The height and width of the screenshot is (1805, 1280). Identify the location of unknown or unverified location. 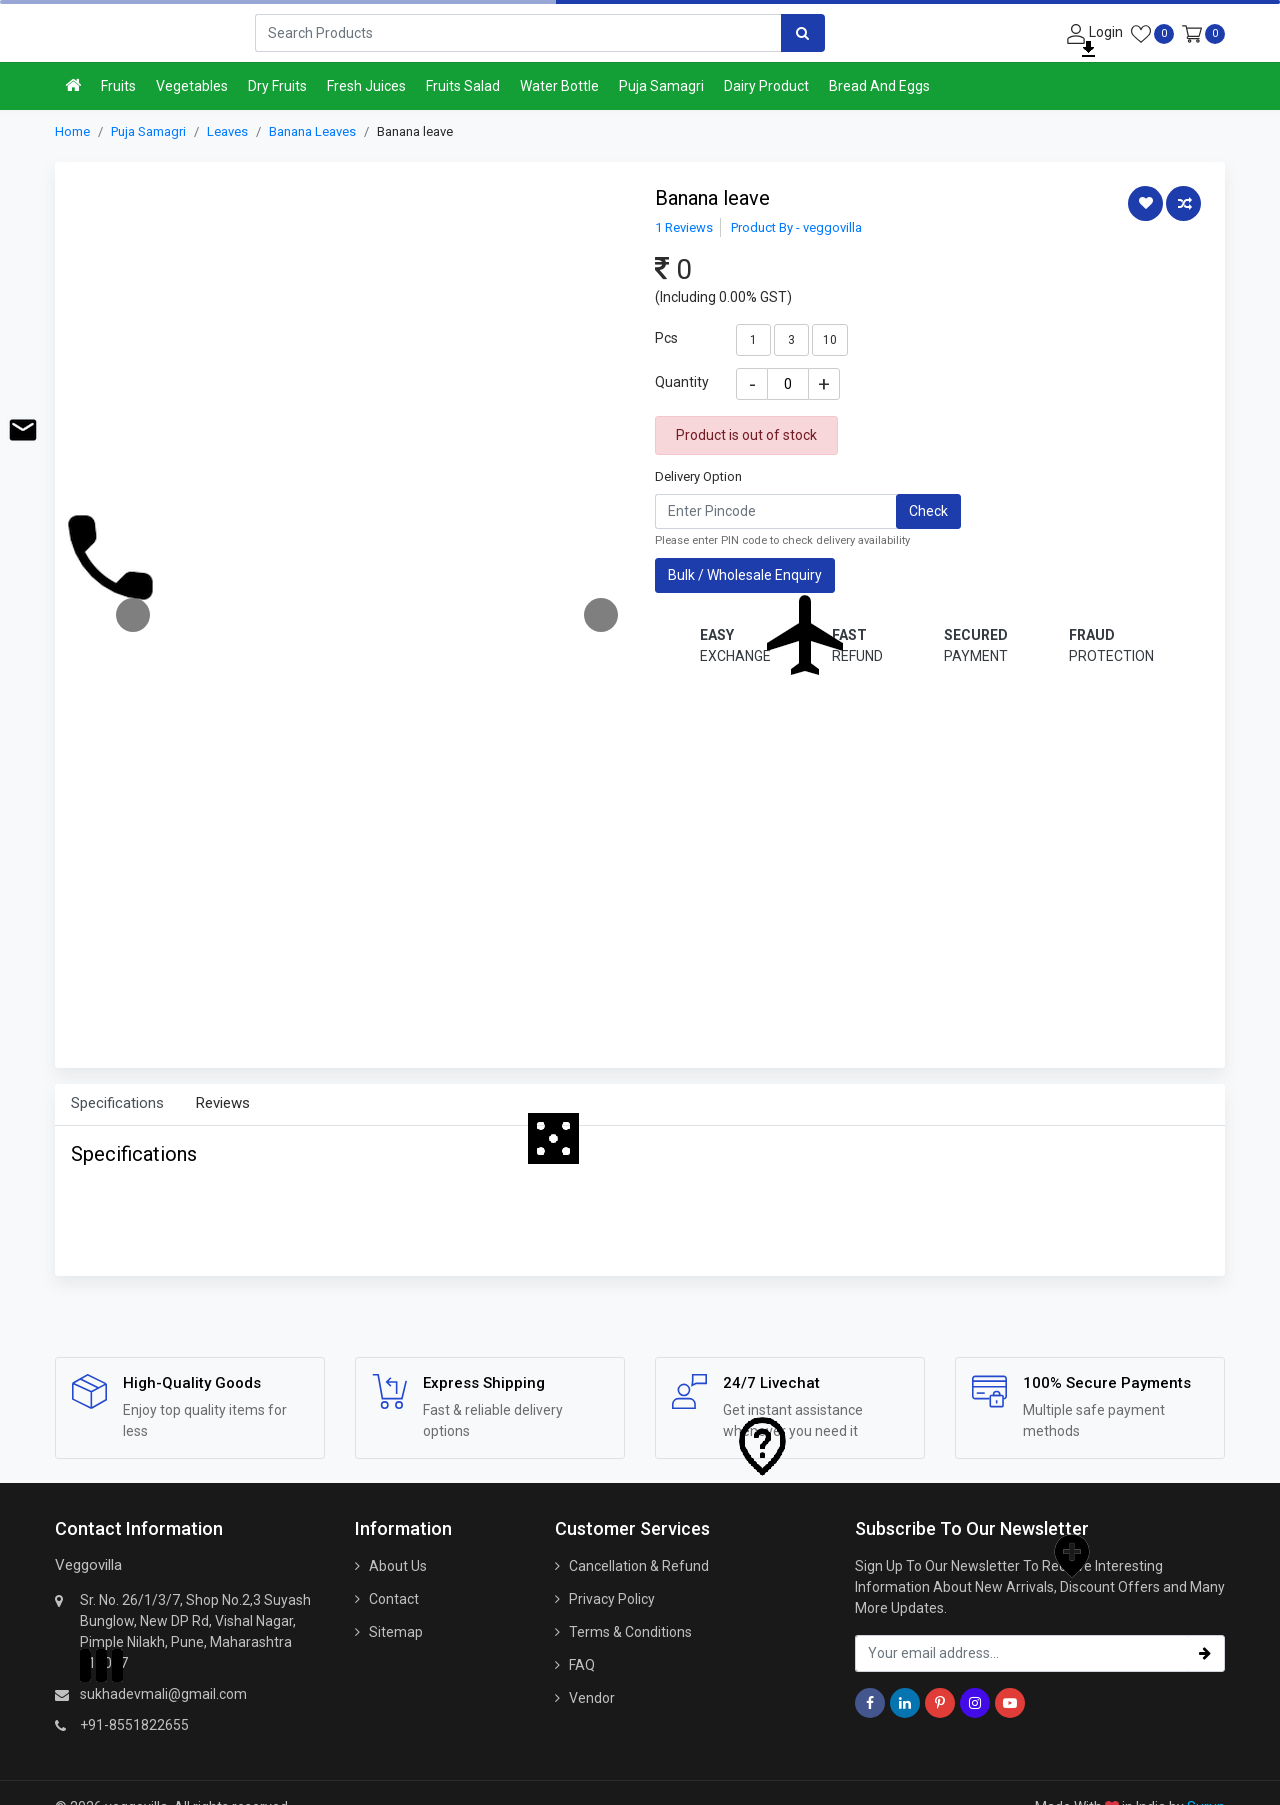
(762, 1446).